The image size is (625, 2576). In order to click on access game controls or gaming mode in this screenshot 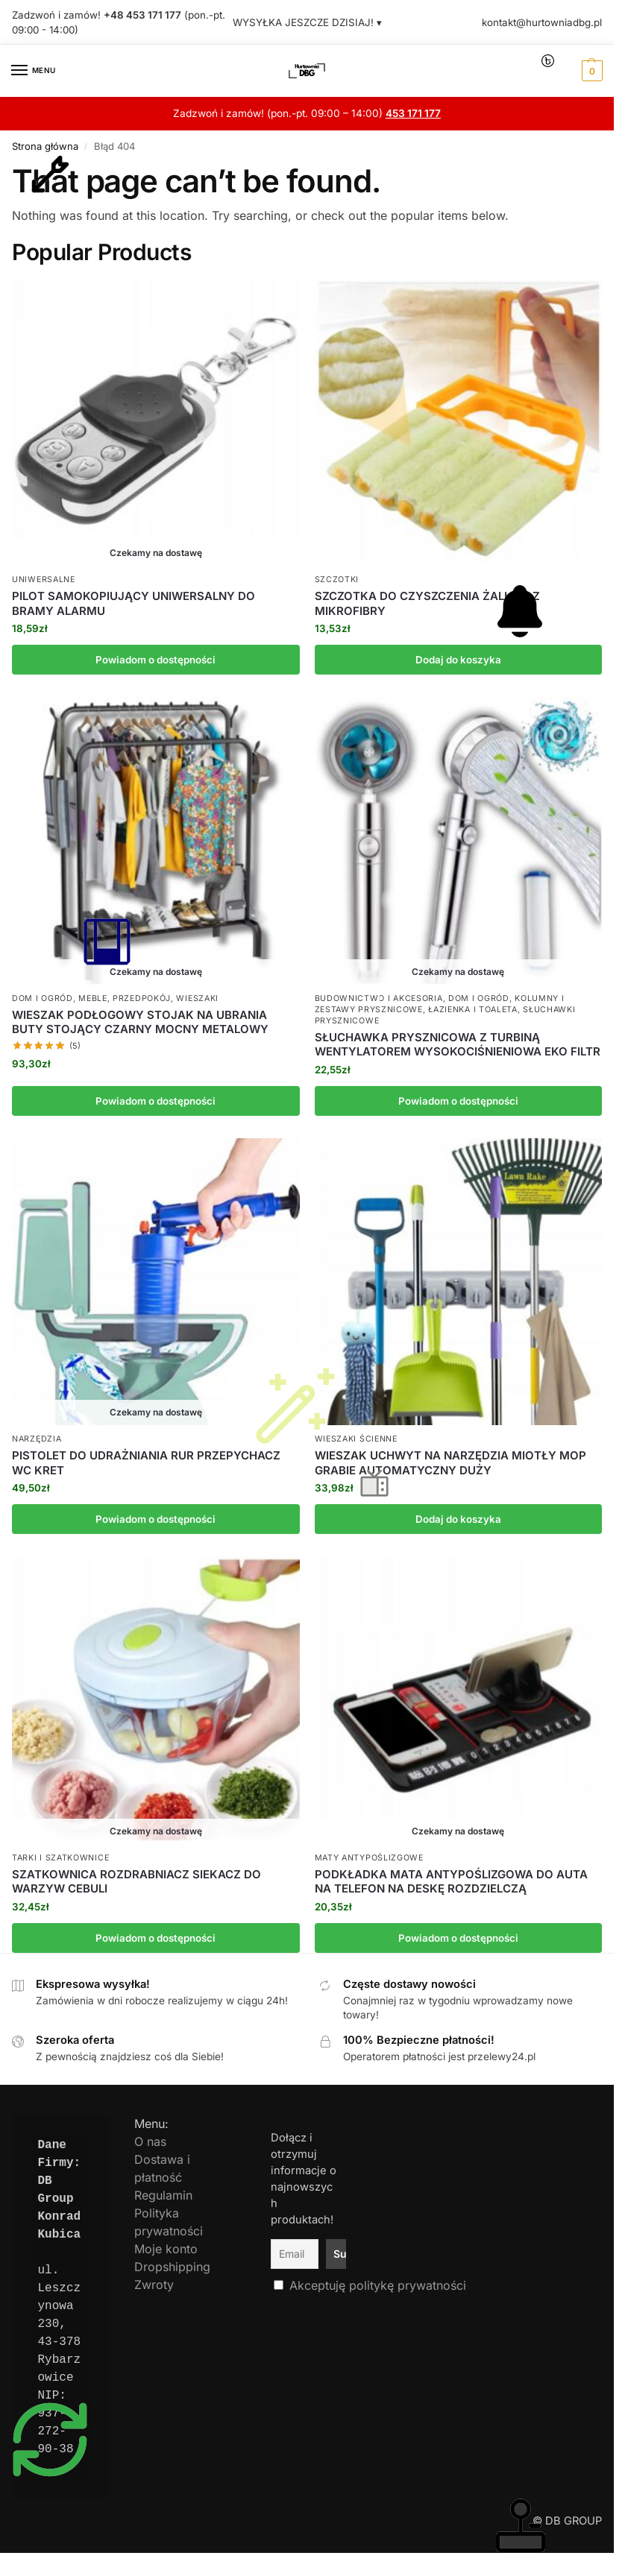, I will do `click(521, 2528)`.